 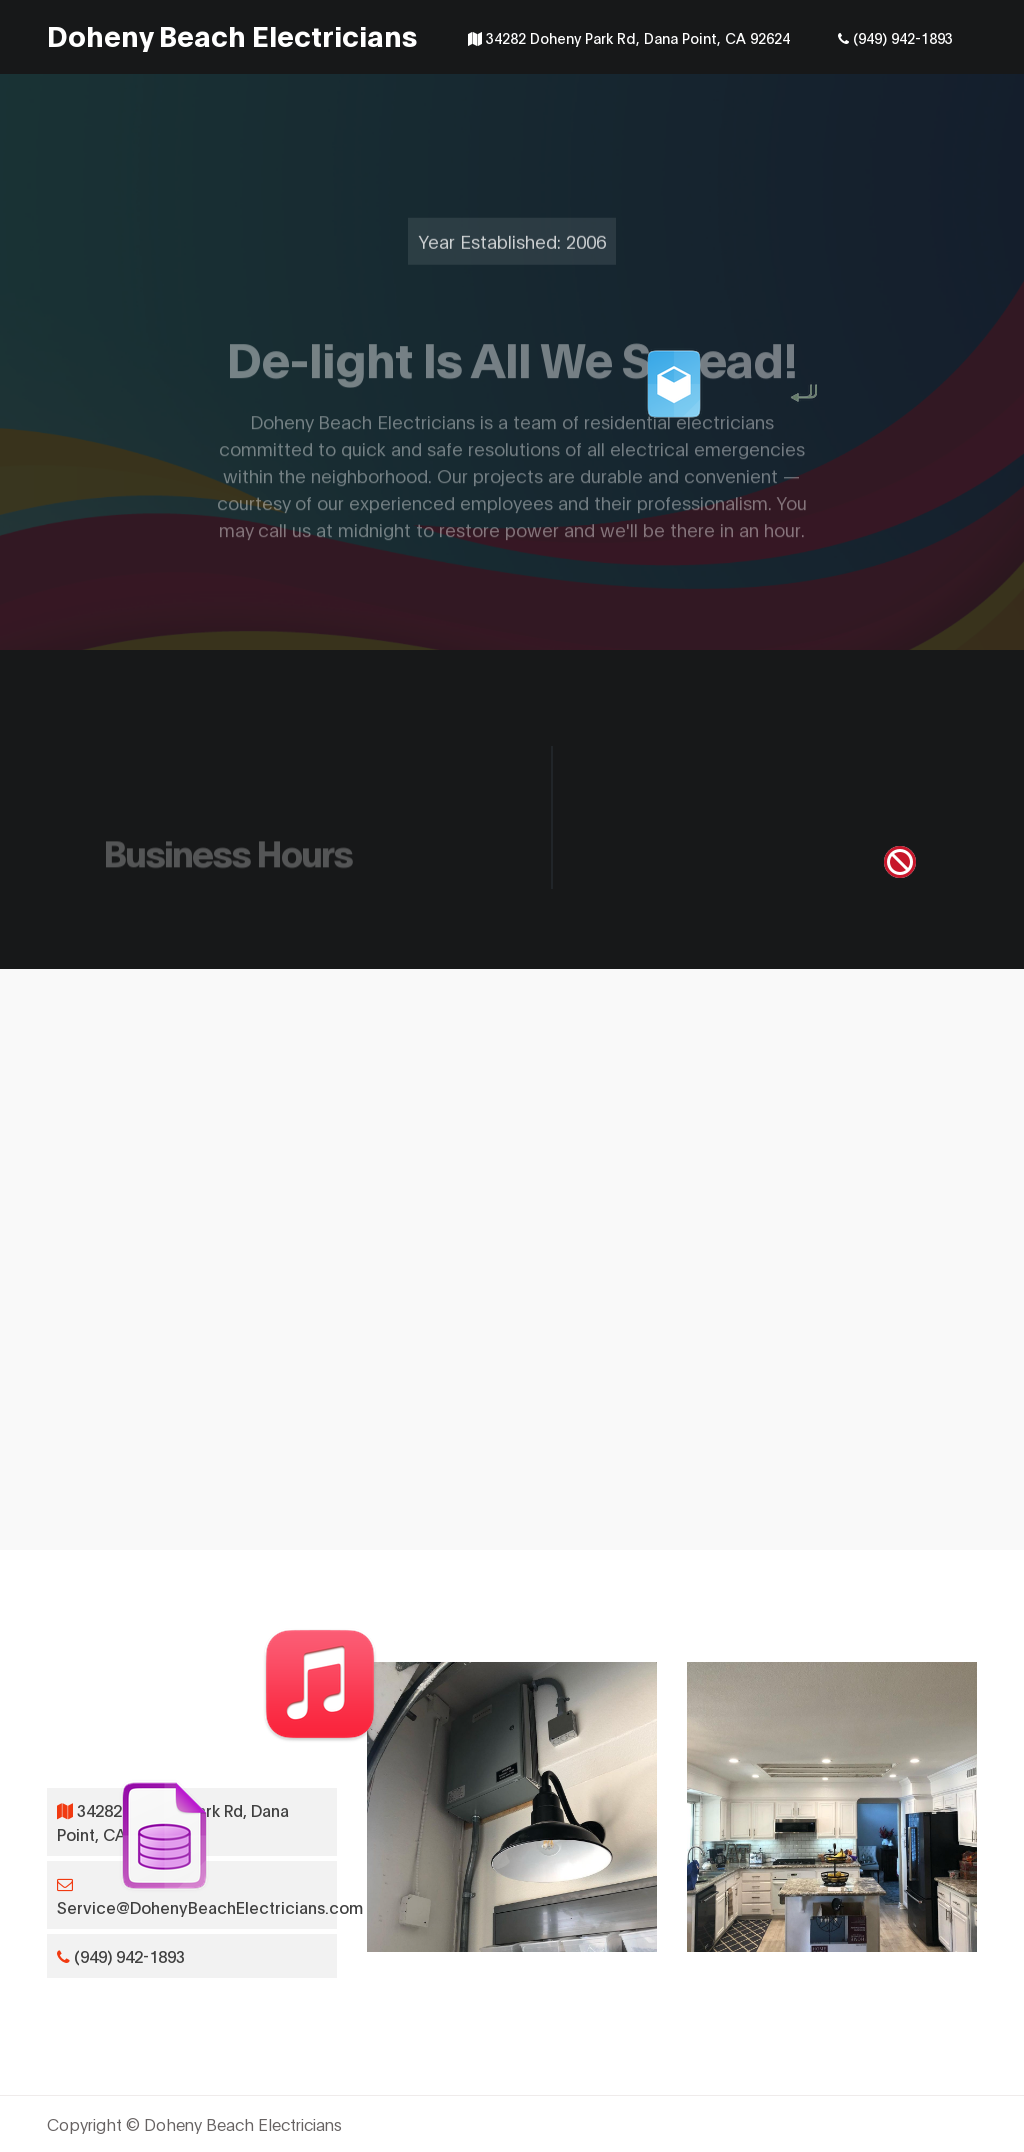 What do you see at coordinates (164, 1835) in the screenshot?
I see `libreoffice base database file` at bounding box center [164, 1835].